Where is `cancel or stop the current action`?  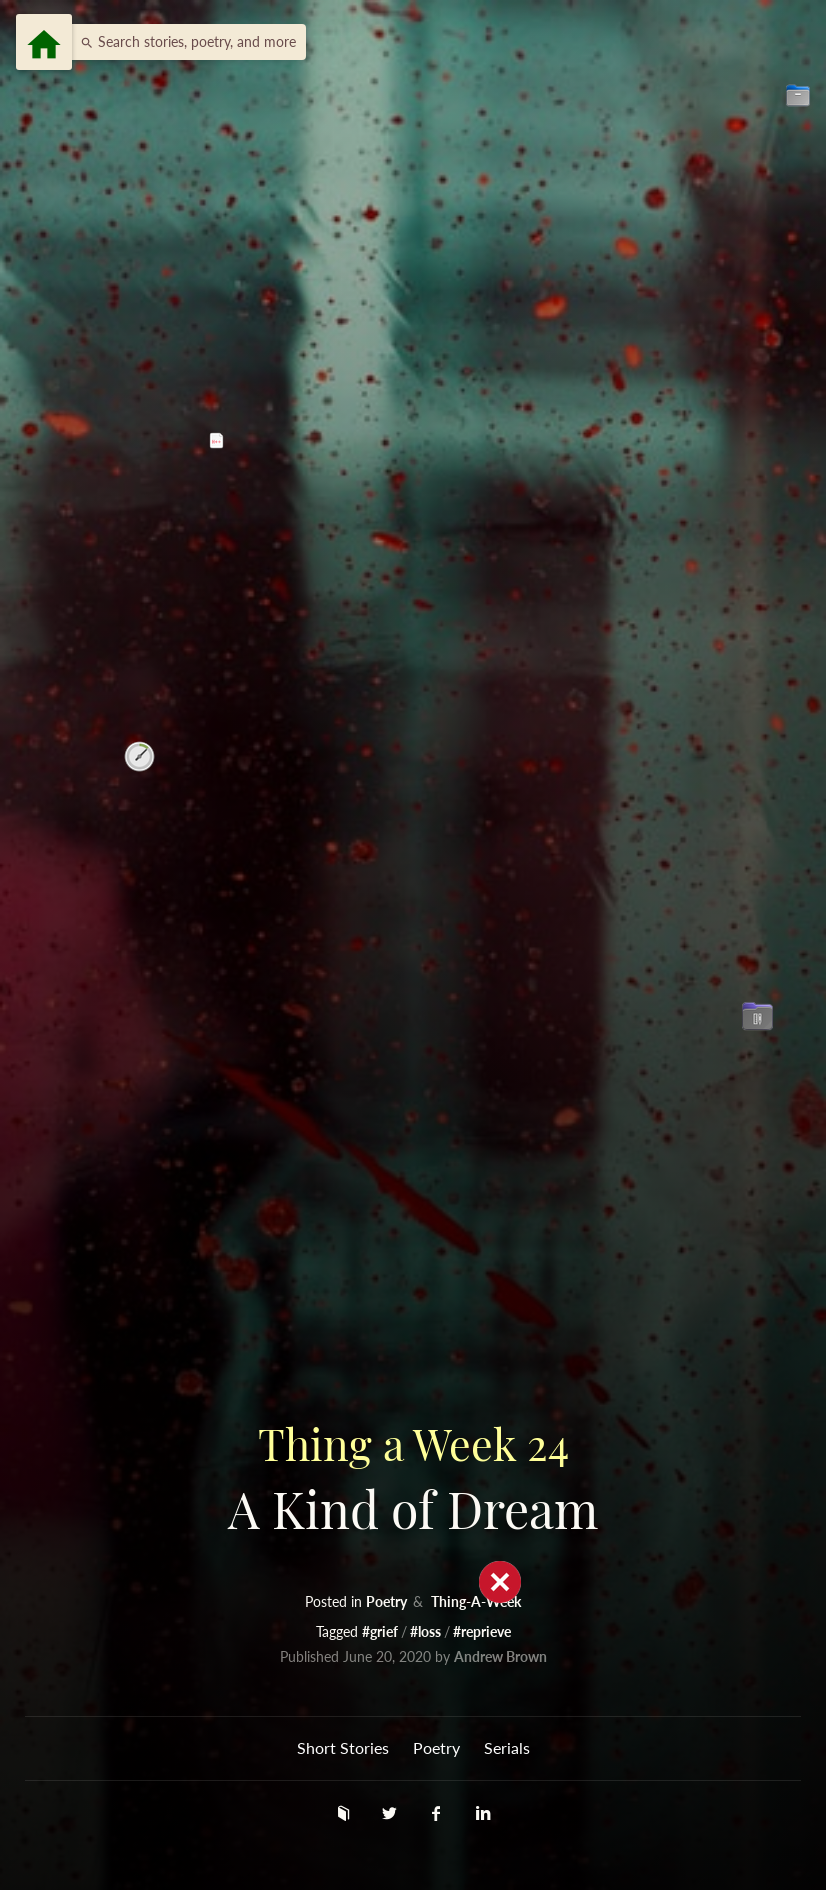 cancel or stop the current action is located at coordinates (500, 1582).